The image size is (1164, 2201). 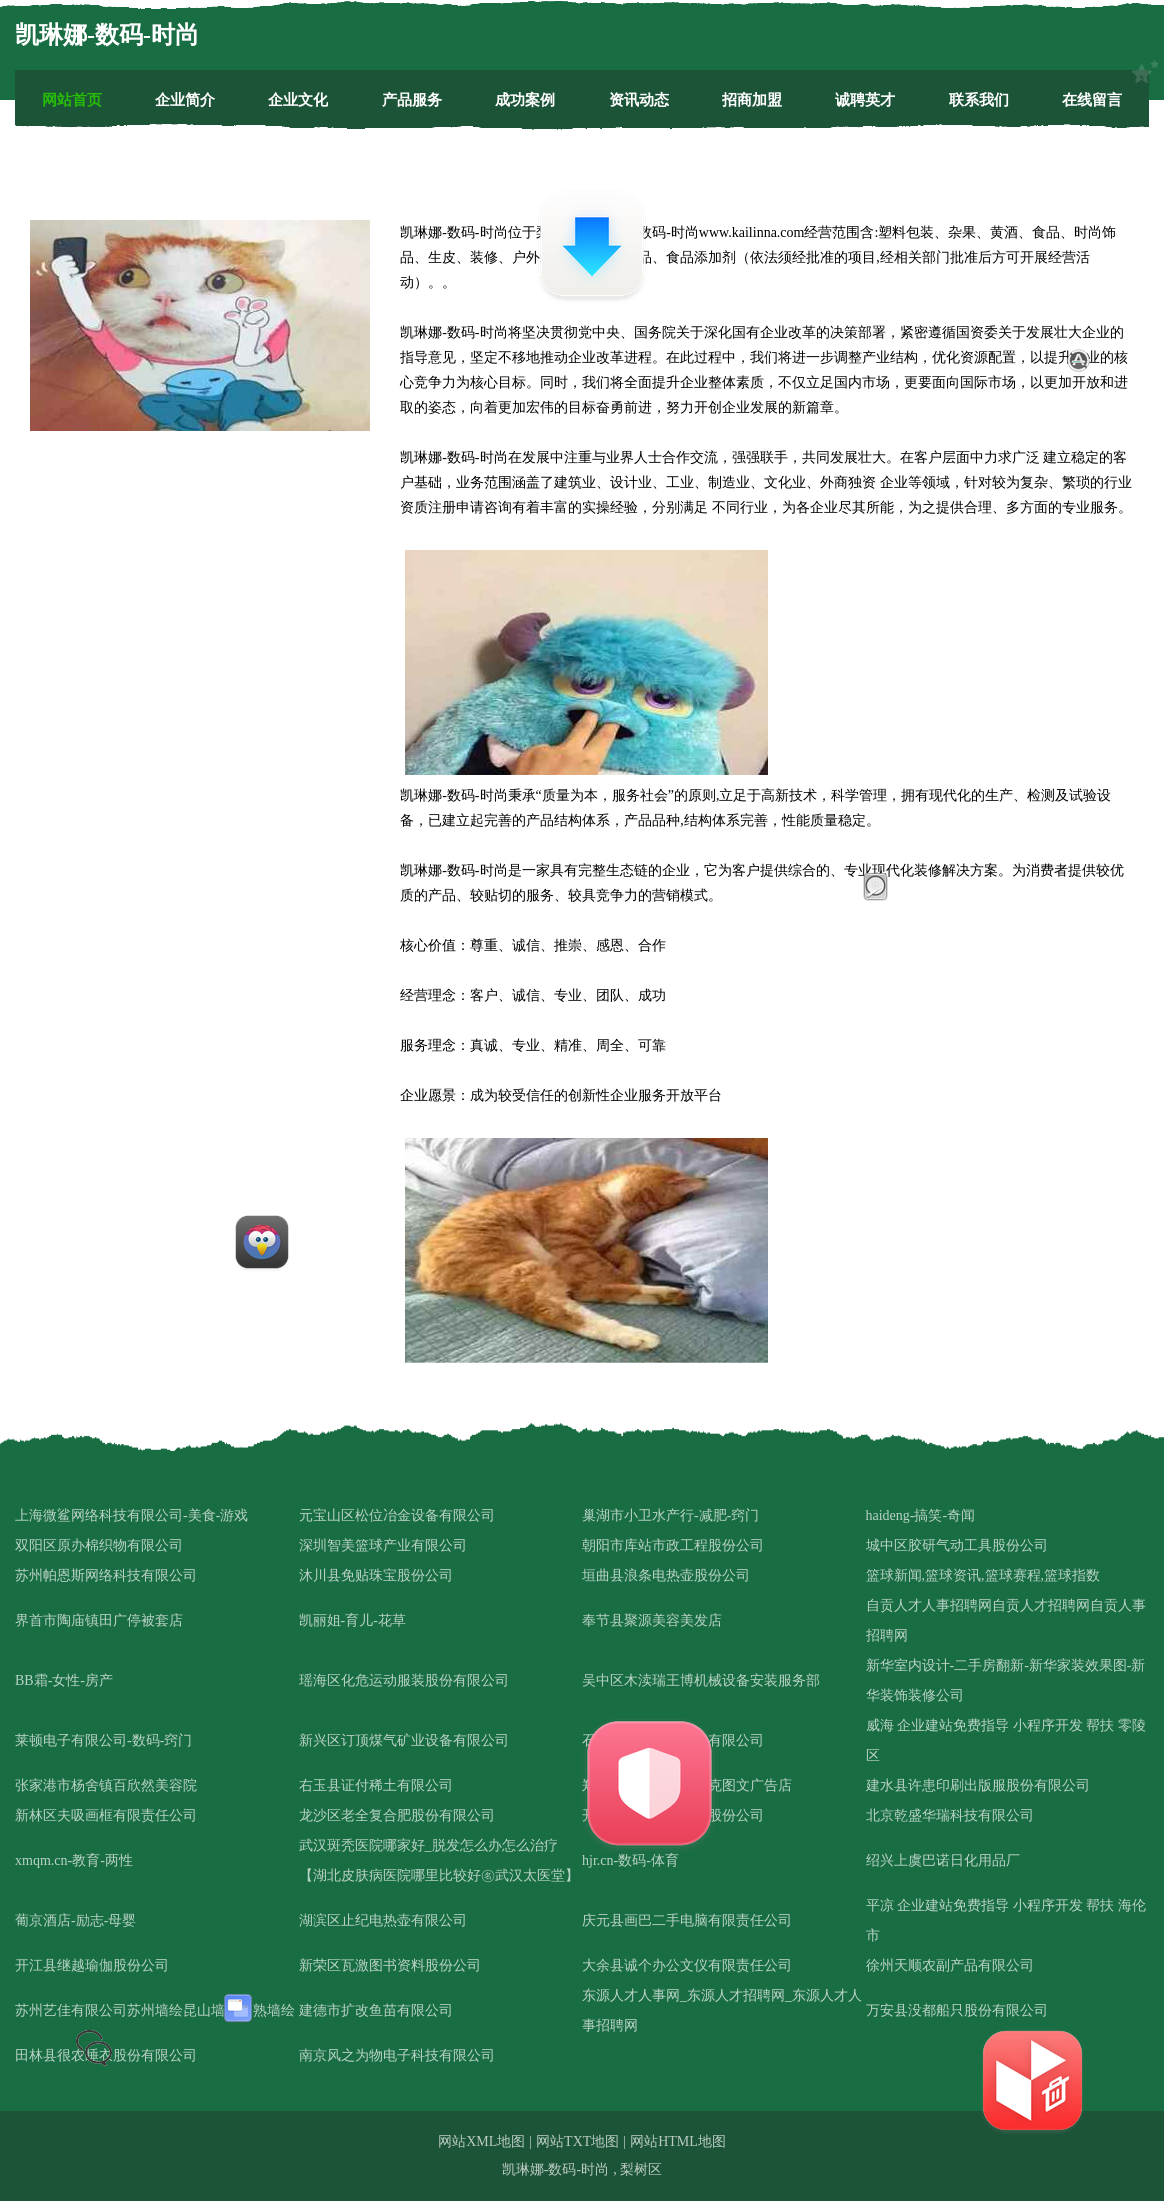 I want to click on open messaging or chat application, so click(x=94, y=2048).